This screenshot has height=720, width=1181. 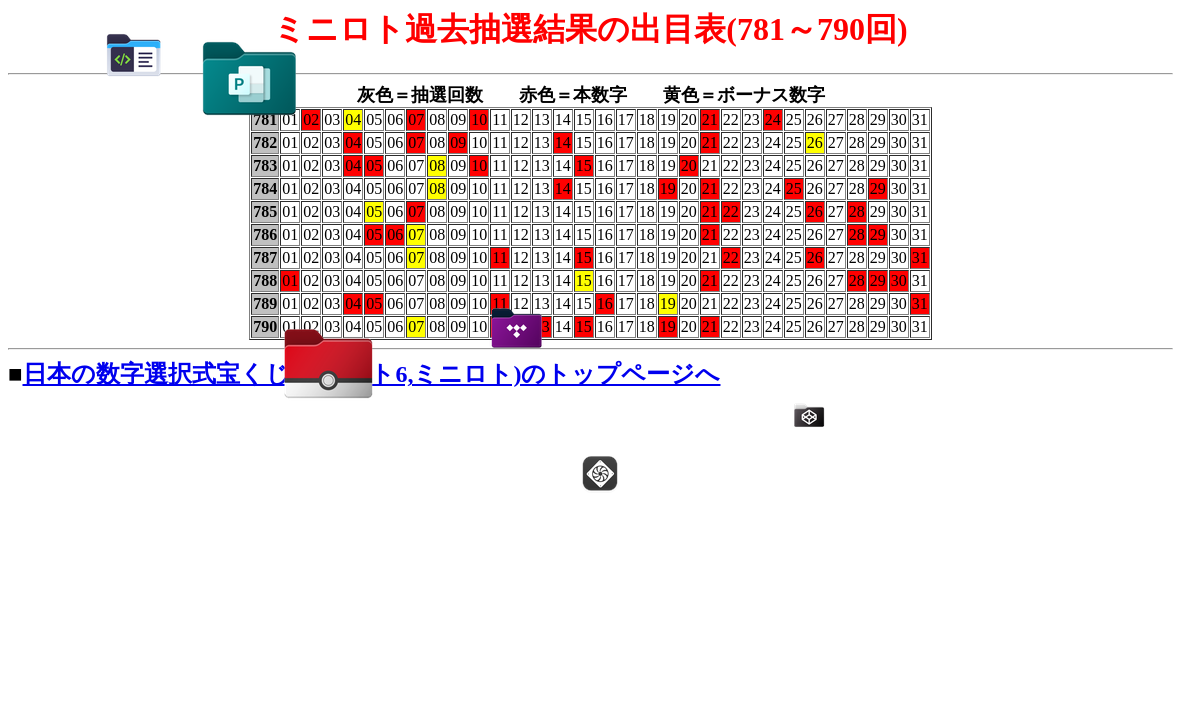 What do you see at coordinates (516, 329) in the screenshot?
I see `open folder containing tidal music files` at bounding box center [516, 329].